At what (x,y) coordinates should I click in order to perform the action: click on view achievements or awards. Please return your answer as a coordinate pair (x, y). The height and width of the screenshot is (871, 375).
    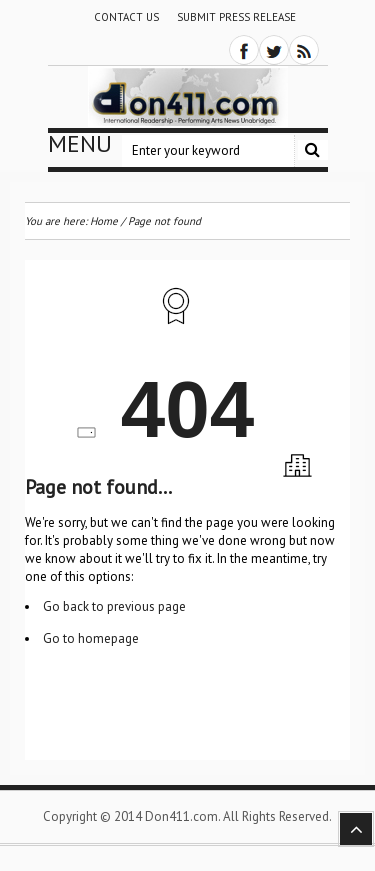
    Looking at the image, I should click on (176, 306).